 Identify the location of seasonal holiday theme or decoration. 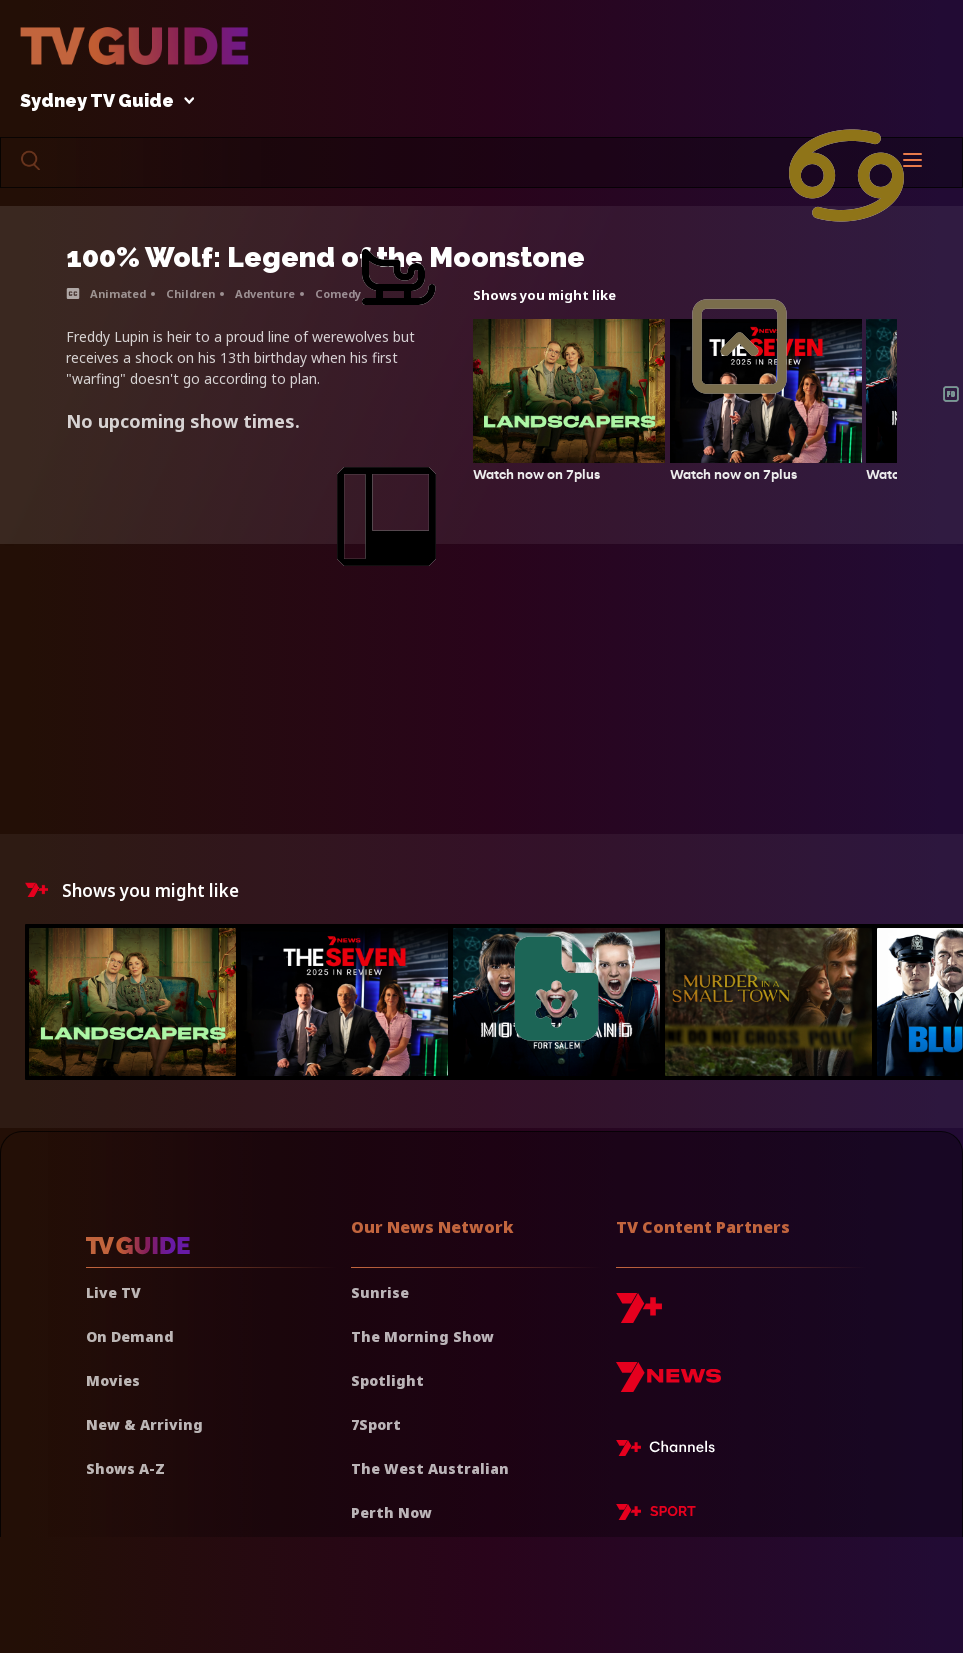
(397, 277).